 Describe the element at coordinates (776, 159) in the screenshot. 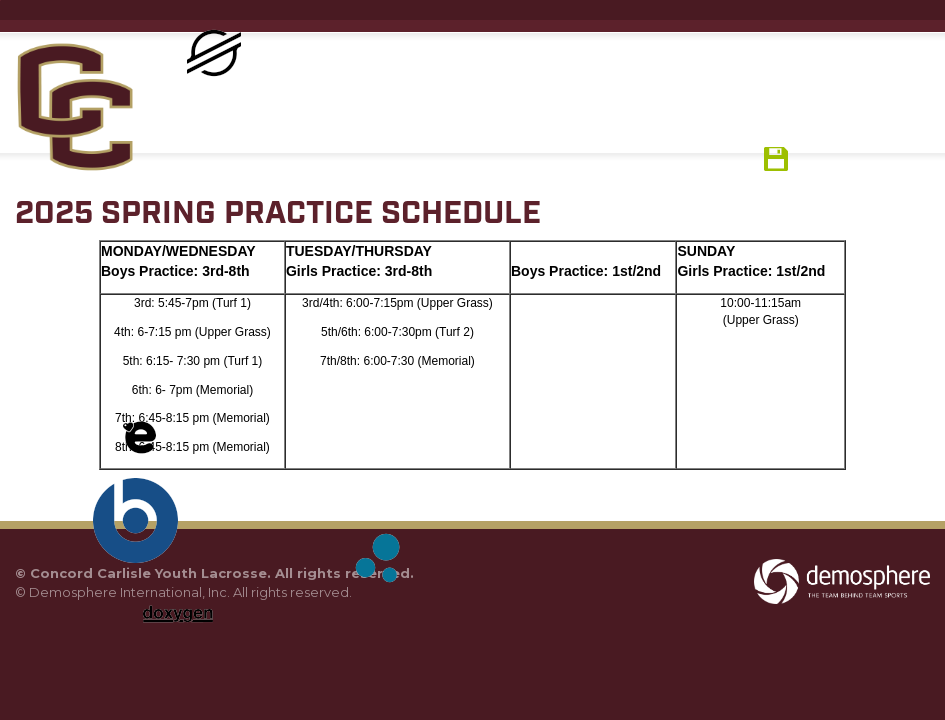

I see `save current file or document` at that location.